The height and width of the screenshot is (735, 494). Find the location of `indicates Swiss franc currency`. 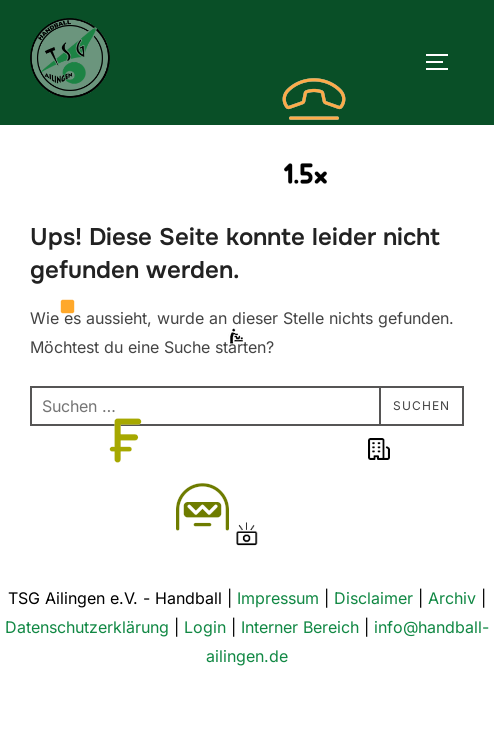

indicates Swiss franc currency is located at coordinates (125, 440).